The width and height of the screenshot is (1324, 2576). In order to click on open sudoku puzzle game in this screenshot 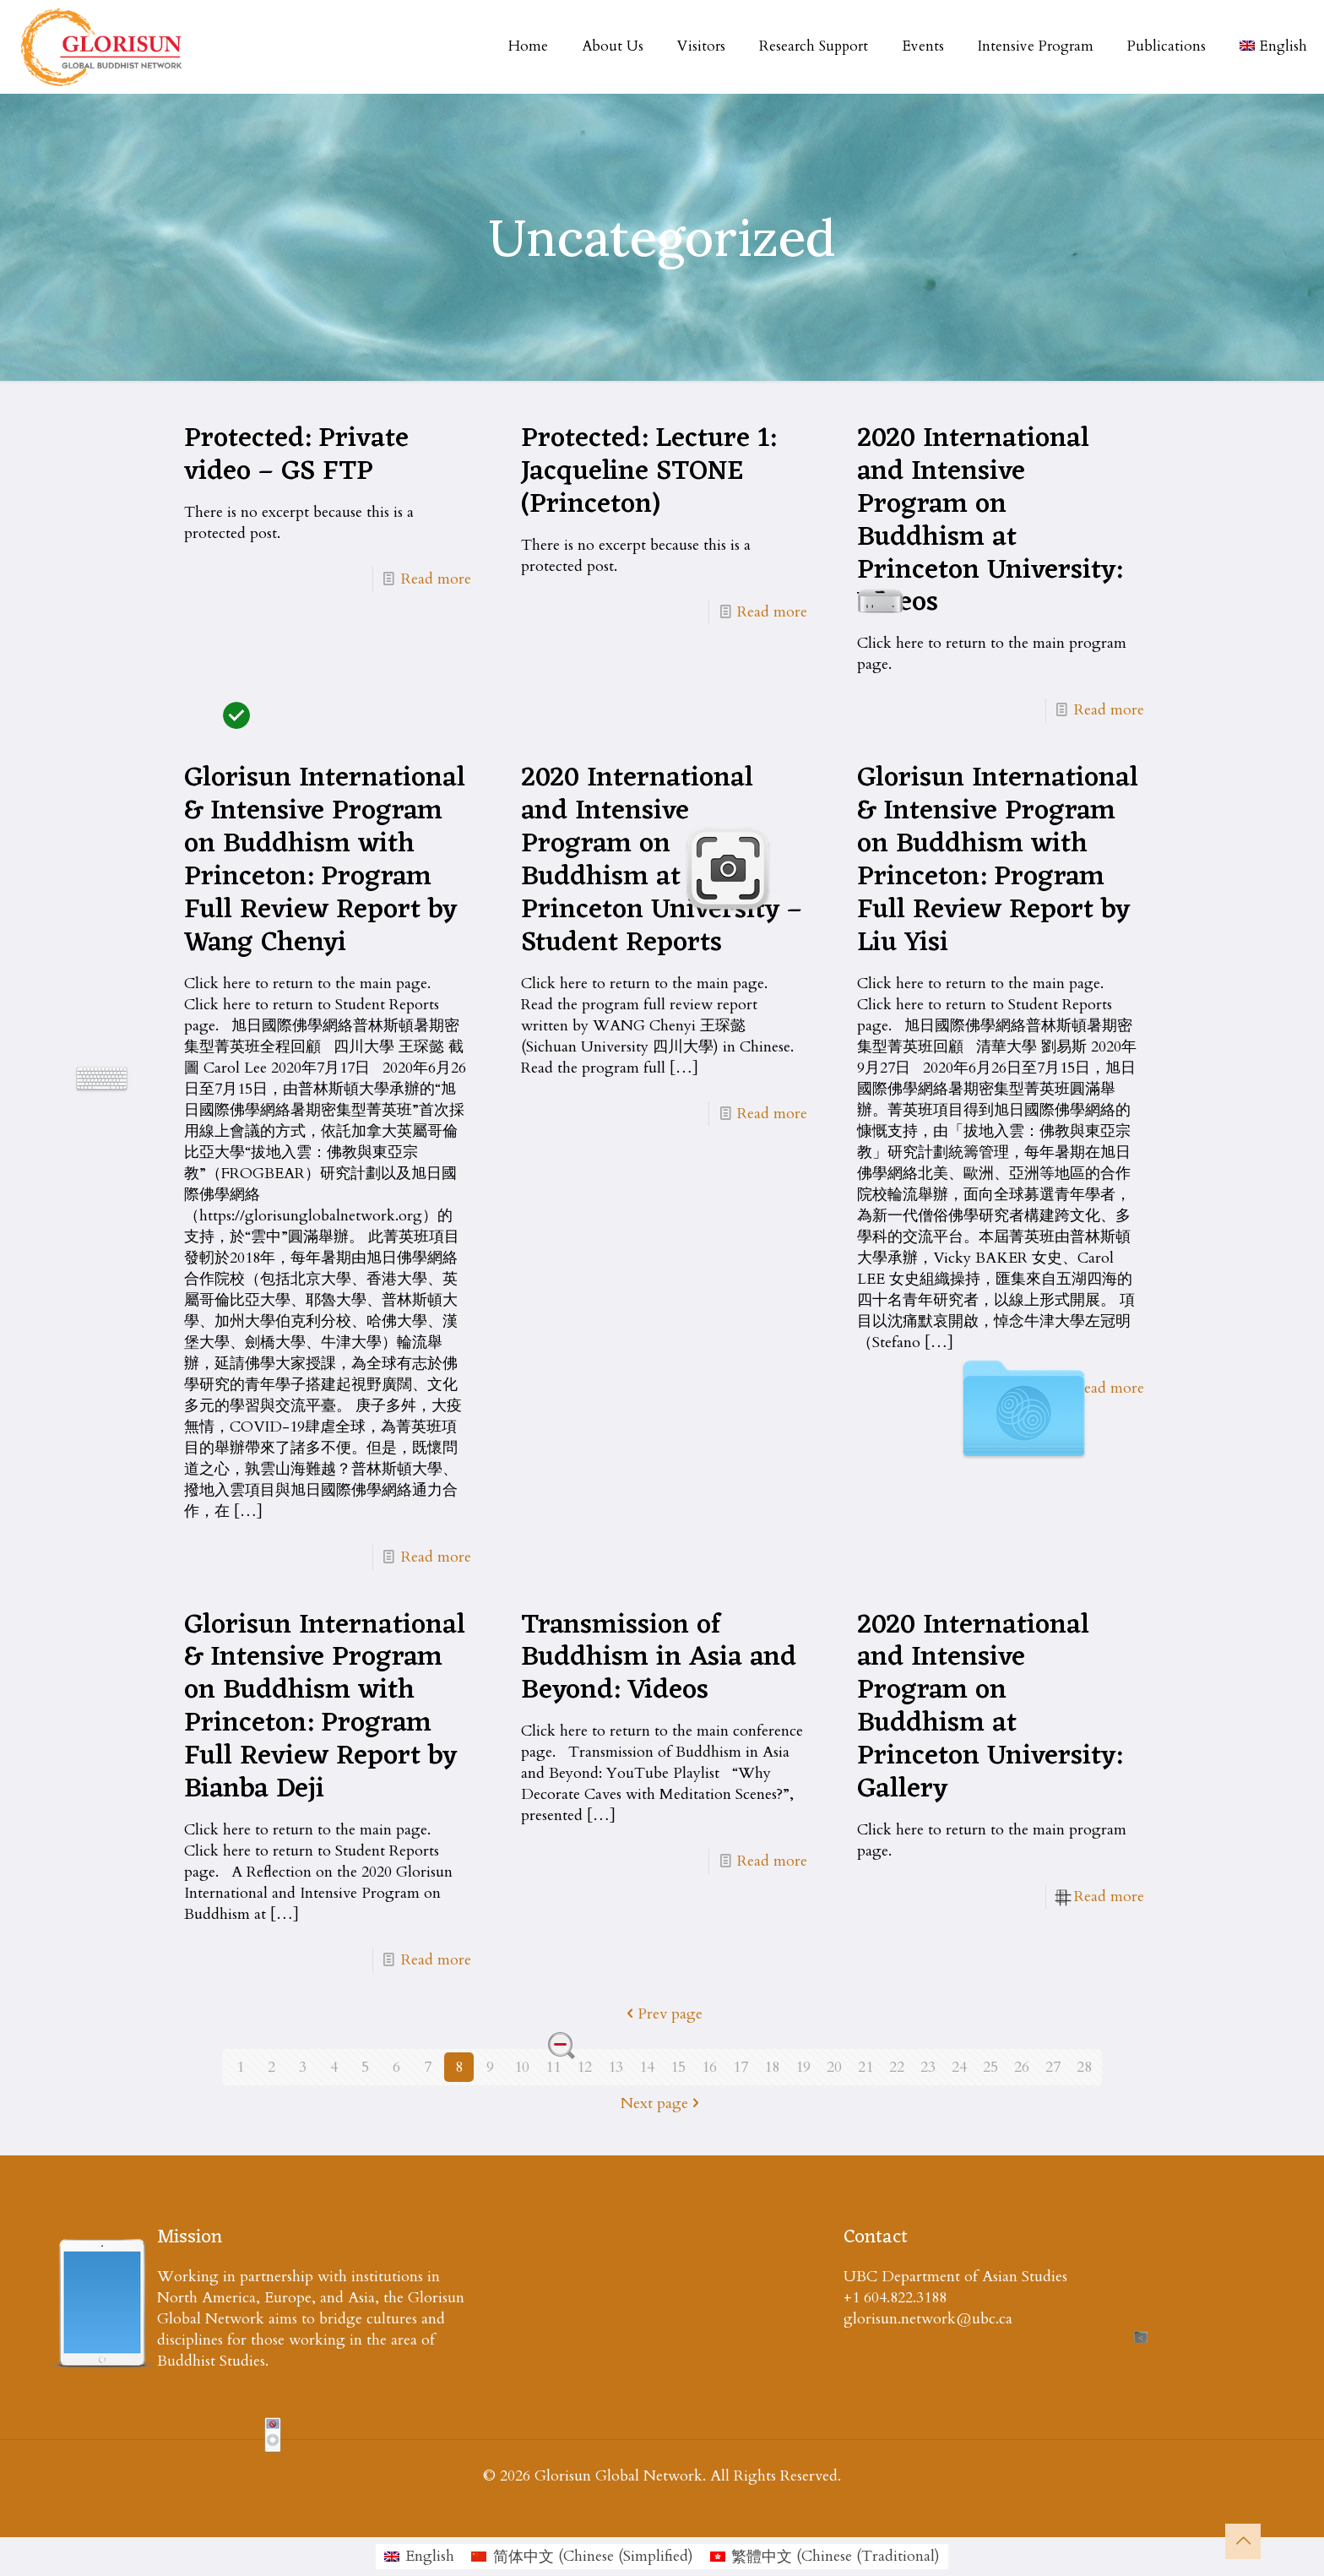, I will do `click(1063, 1898)`.